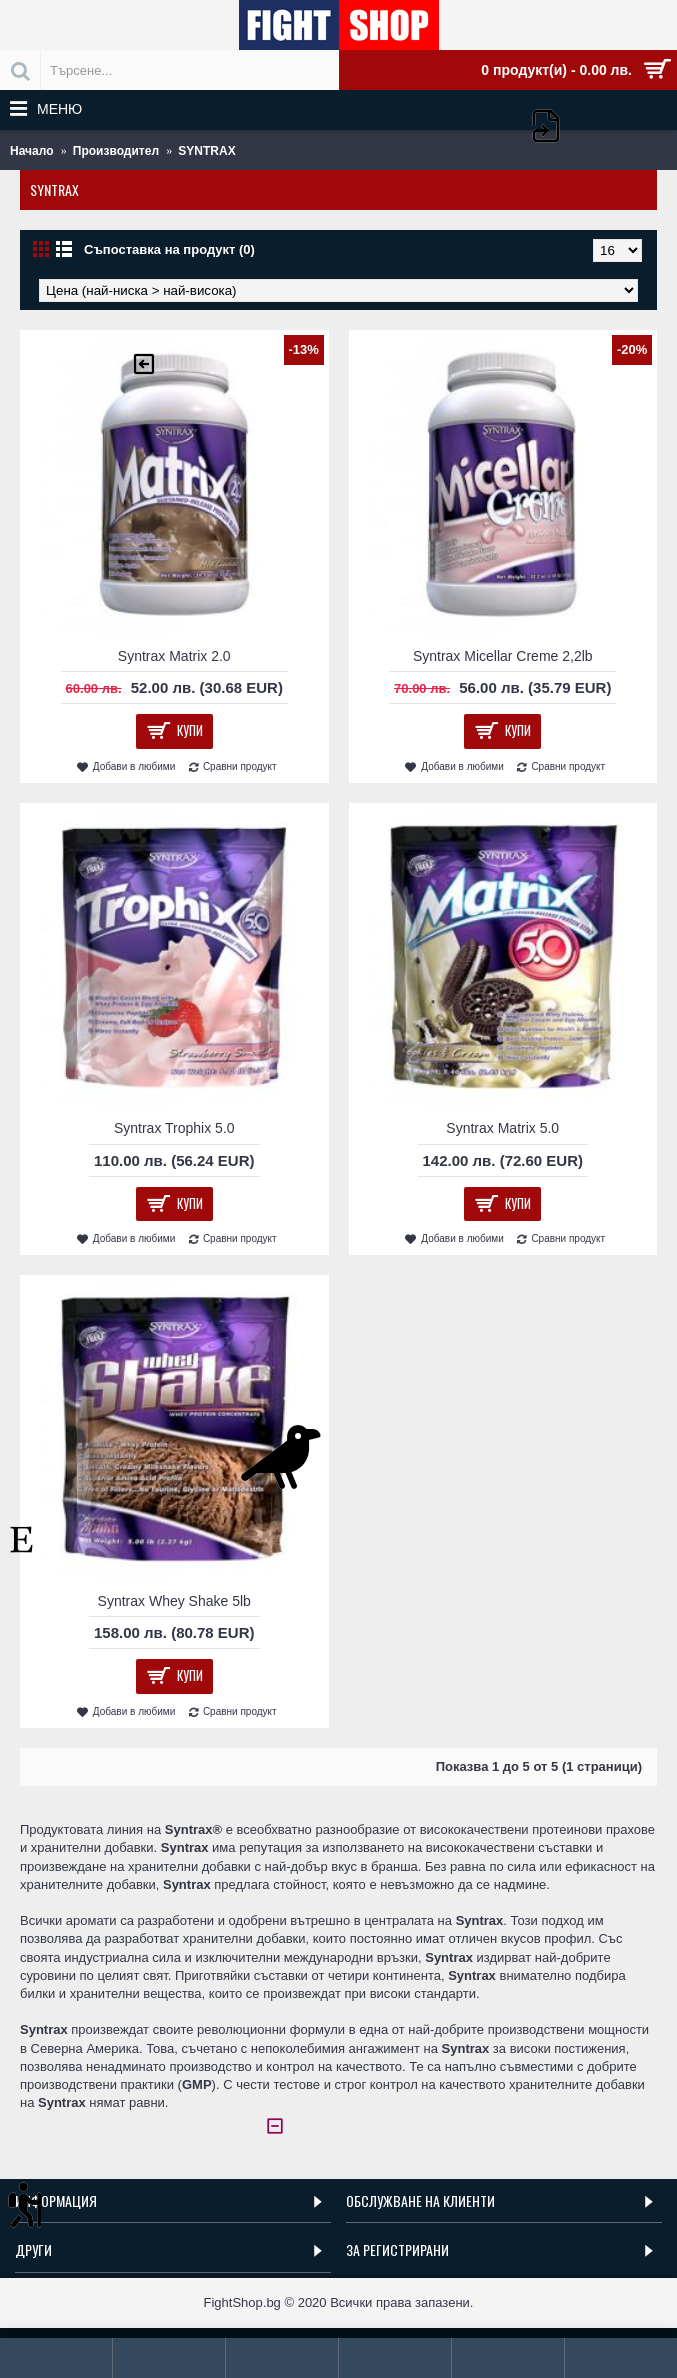  I want to click on explore hiking trails nearby, so click(26, 2205).